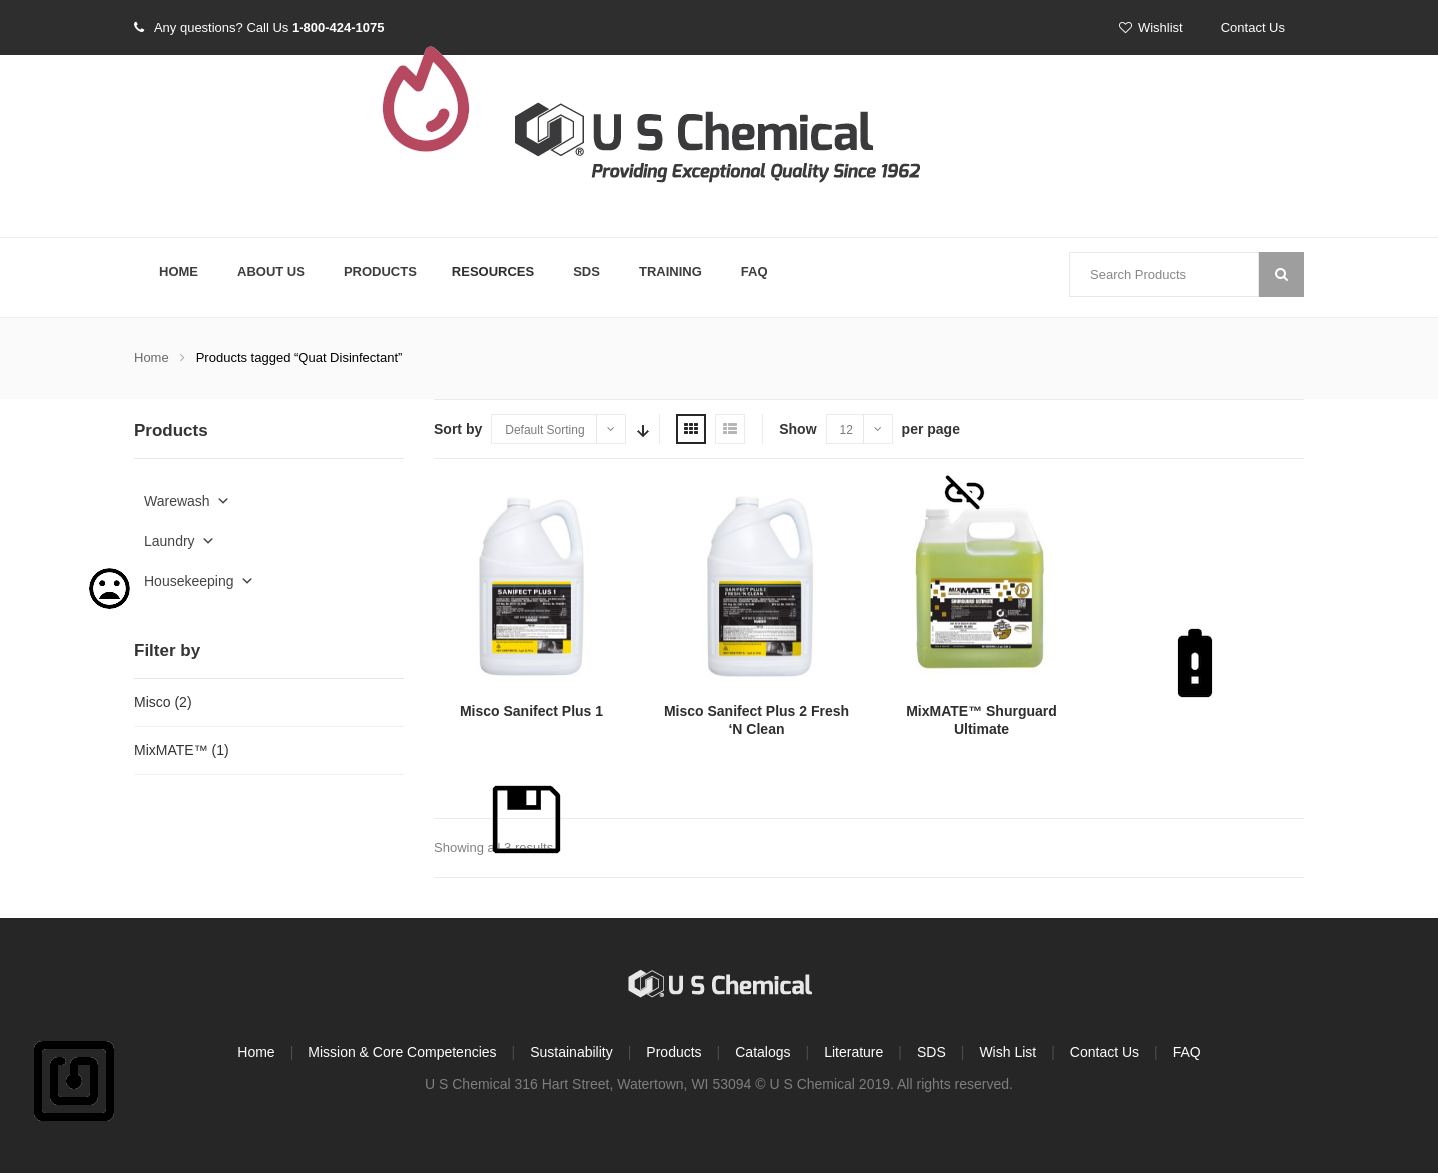 The height and width of the screenshot is (1173, 1438). I want to click on unlink or disconnect a shared link, so click(964, 492).